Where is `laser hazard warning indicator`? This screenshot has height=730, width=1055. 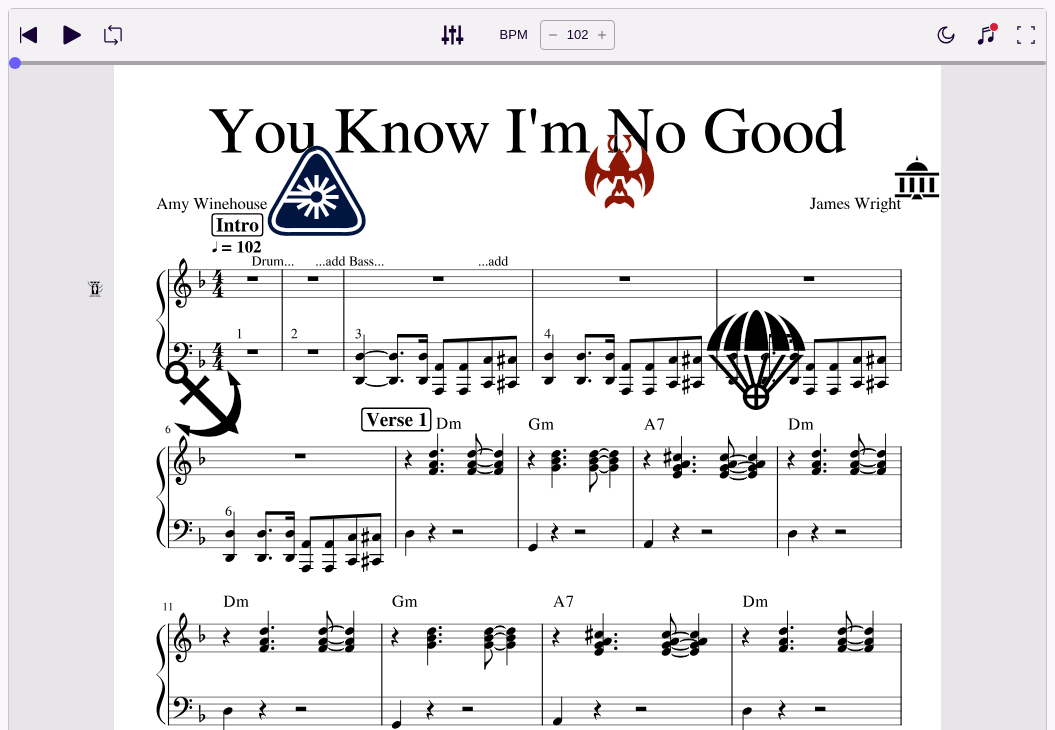 laser hazard warning indicator is located at coordinates (316, 194).